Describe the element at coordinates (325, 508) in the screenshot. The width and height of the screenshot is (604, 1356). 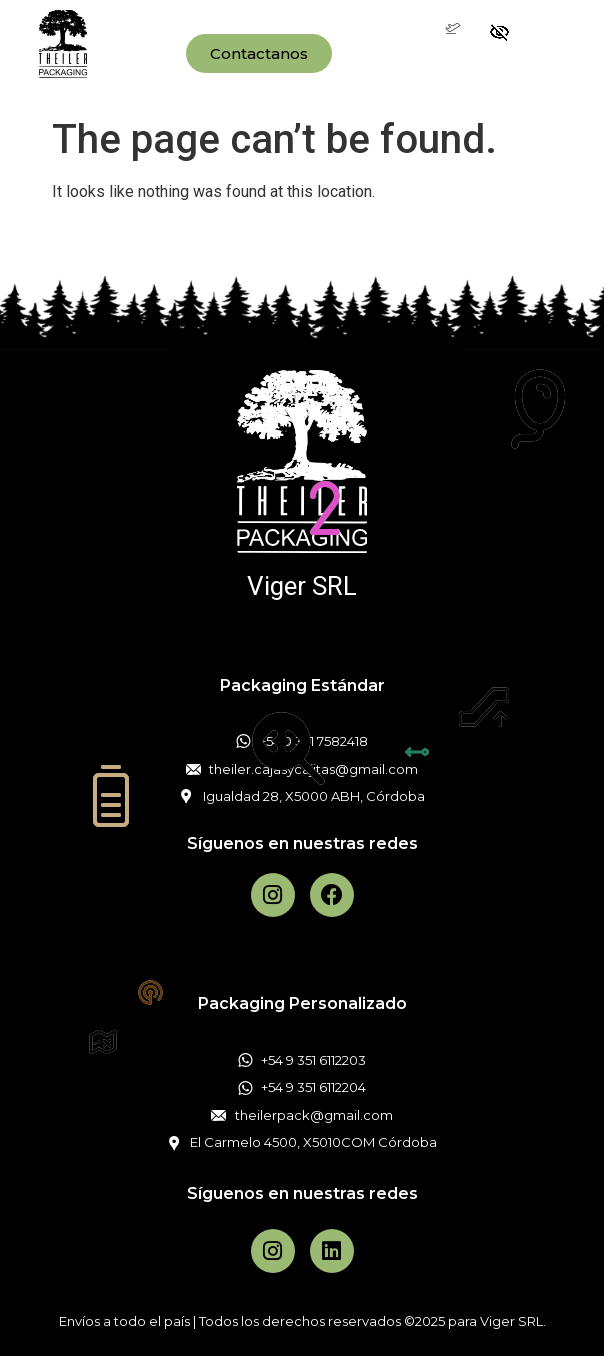
I see `indicates step 2 in a multi-step process` at that location.